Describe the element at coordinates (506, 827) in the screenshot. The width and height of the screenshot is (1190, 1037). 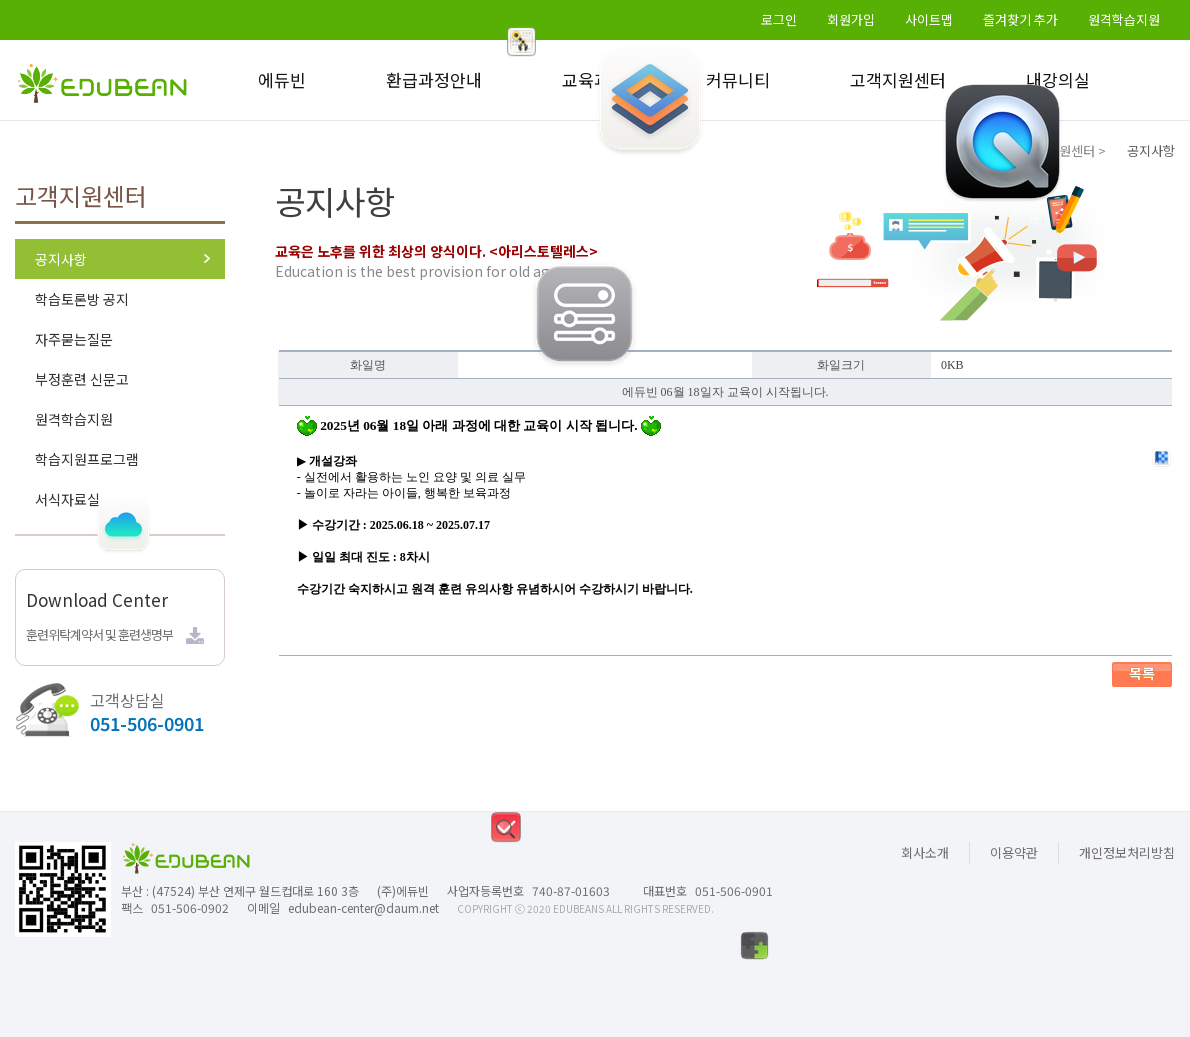
I see `open system configuration settings` at that location.